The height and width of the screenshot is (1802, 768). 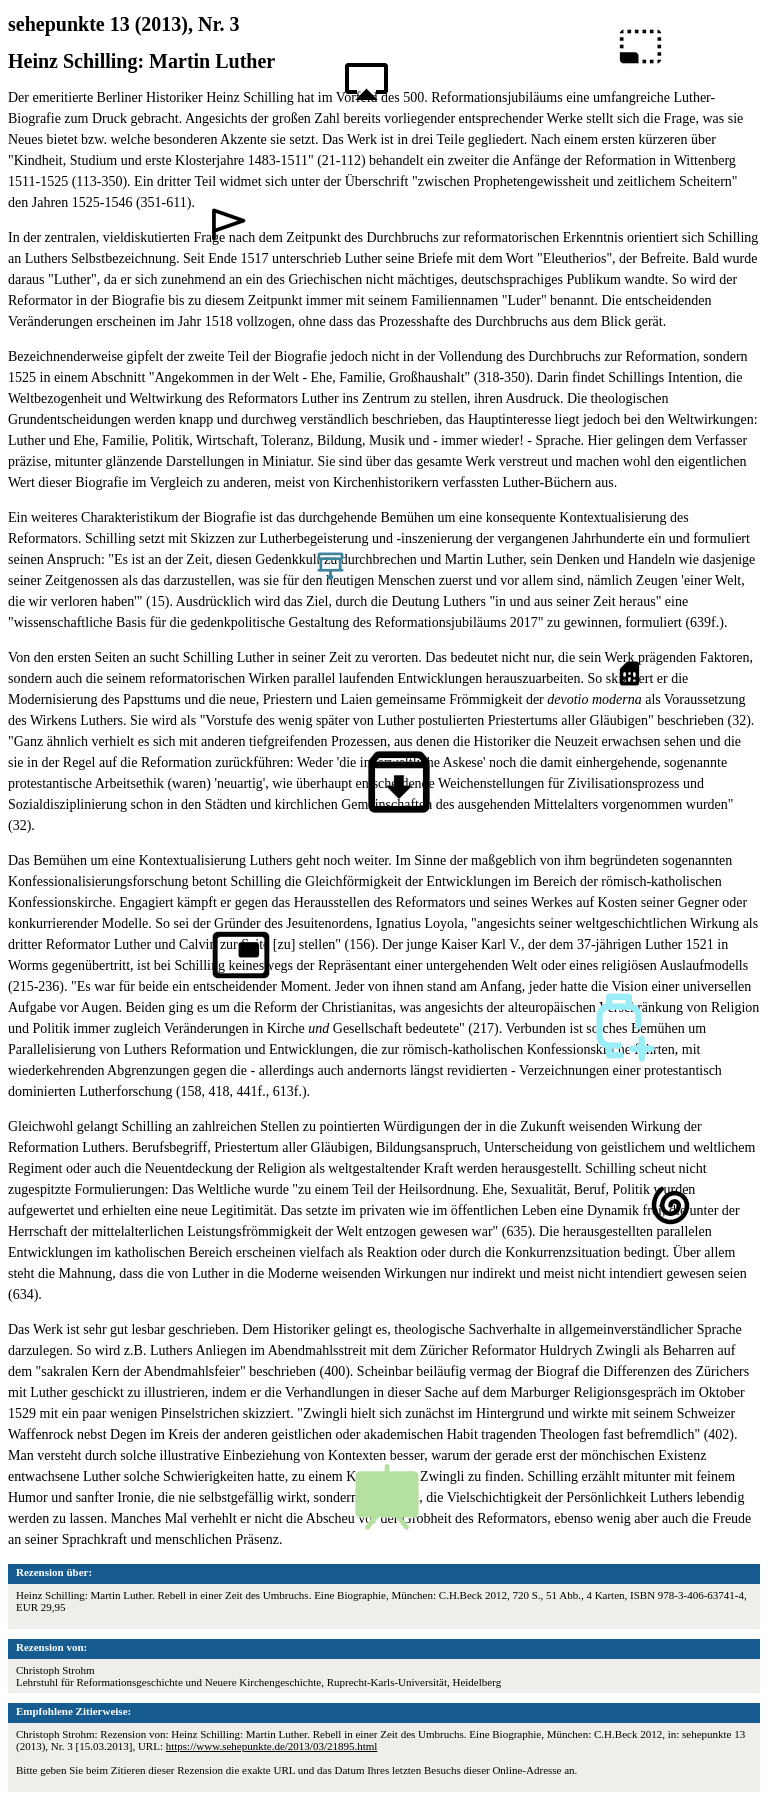 I want to click on enable picture-in-picture mode, so click(x=241, y=955).